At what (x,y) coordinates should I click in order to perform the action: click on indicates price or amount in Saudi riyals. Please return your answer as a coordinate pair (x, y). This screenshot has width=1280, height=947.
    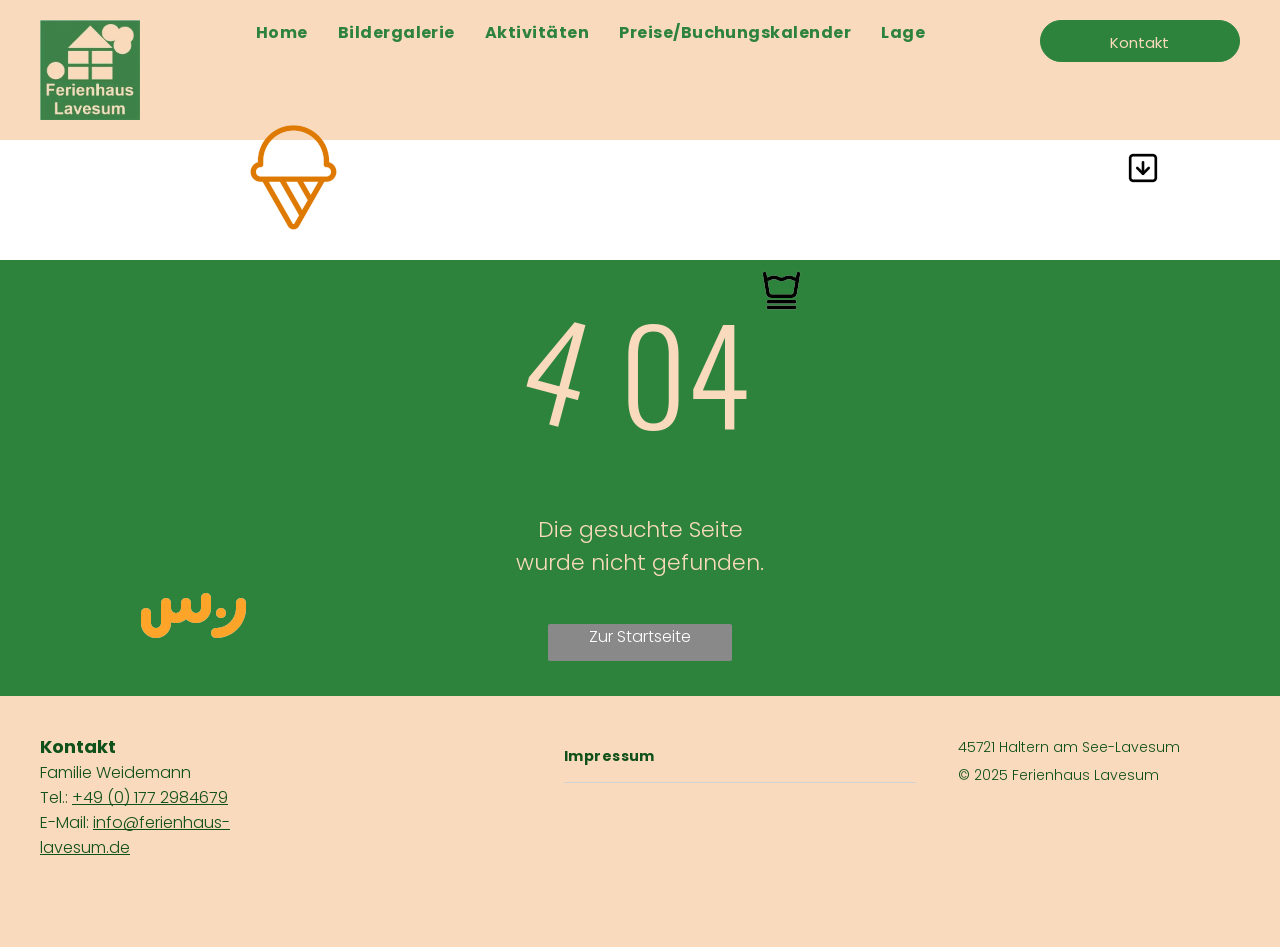
    Looking at the image, I should click on (191, 613).